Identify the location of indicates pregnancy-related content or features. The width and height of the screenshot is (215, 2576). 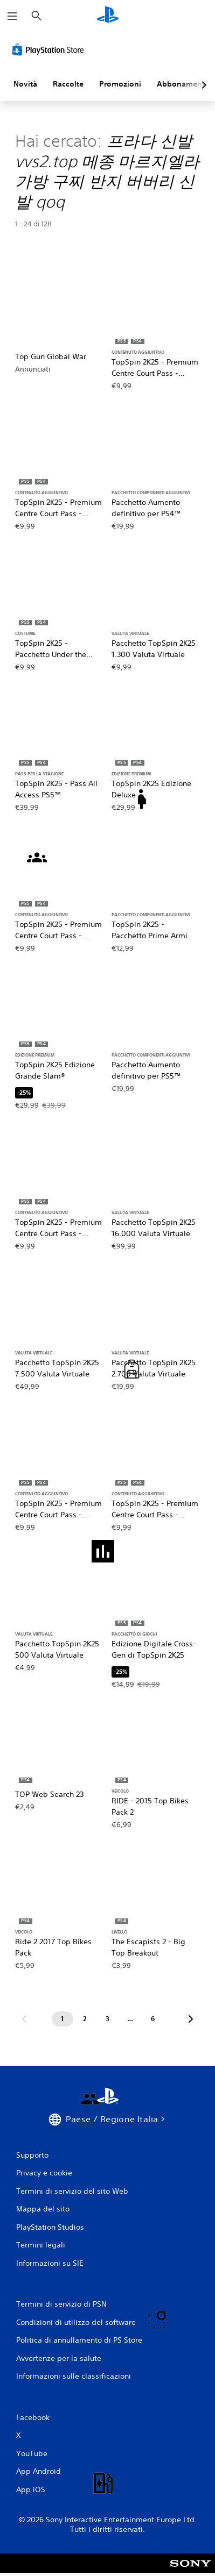
(142, 799).